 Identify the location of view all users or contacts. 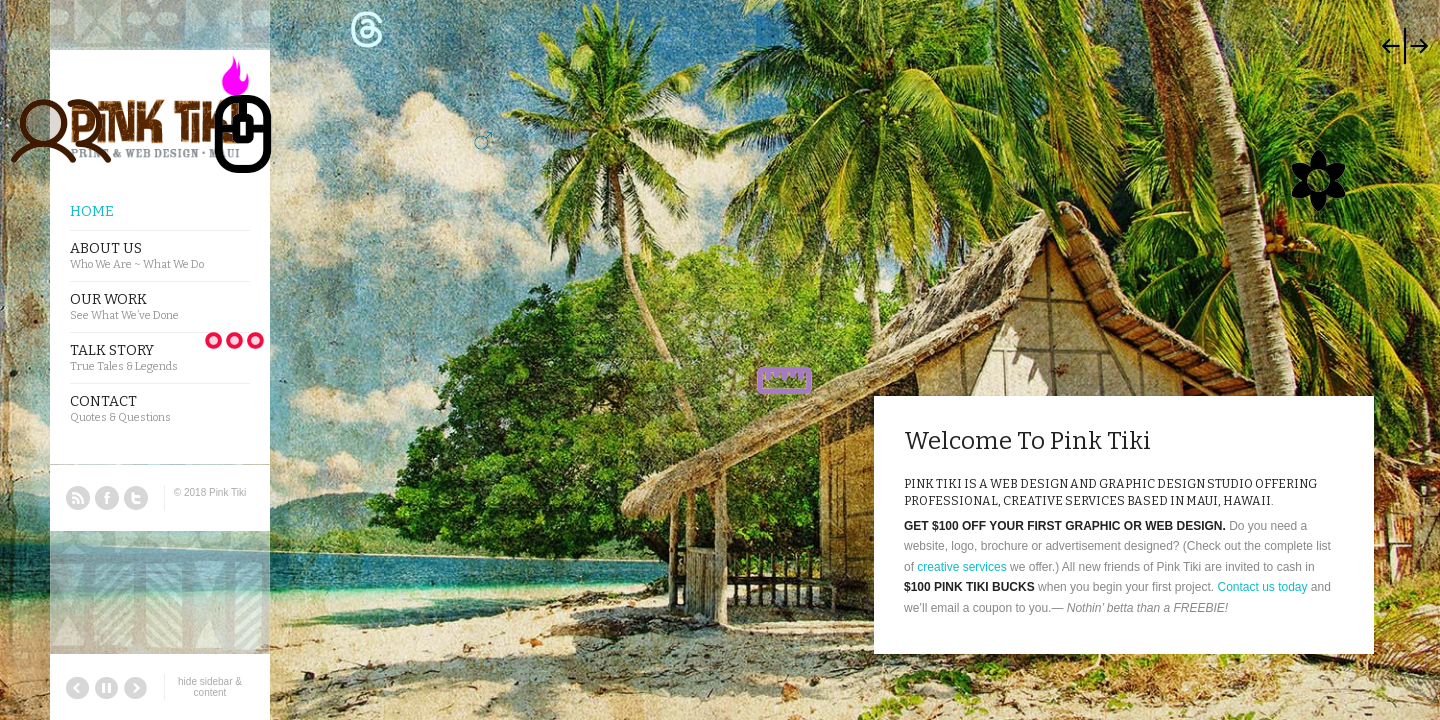
(61, 131).